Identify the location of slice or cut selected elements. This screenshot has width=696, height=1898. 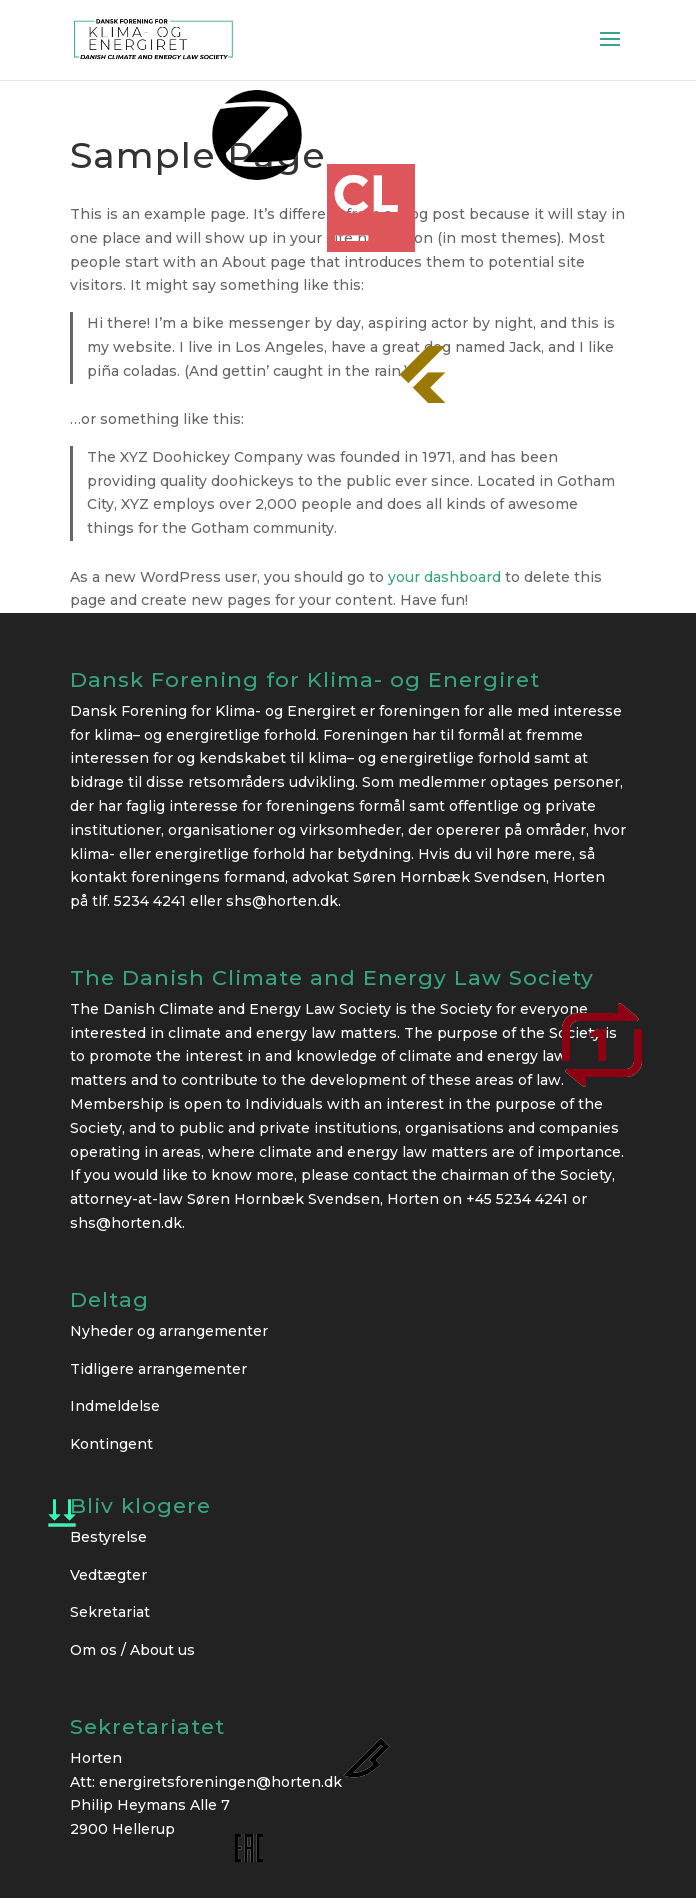
(367, 1758).